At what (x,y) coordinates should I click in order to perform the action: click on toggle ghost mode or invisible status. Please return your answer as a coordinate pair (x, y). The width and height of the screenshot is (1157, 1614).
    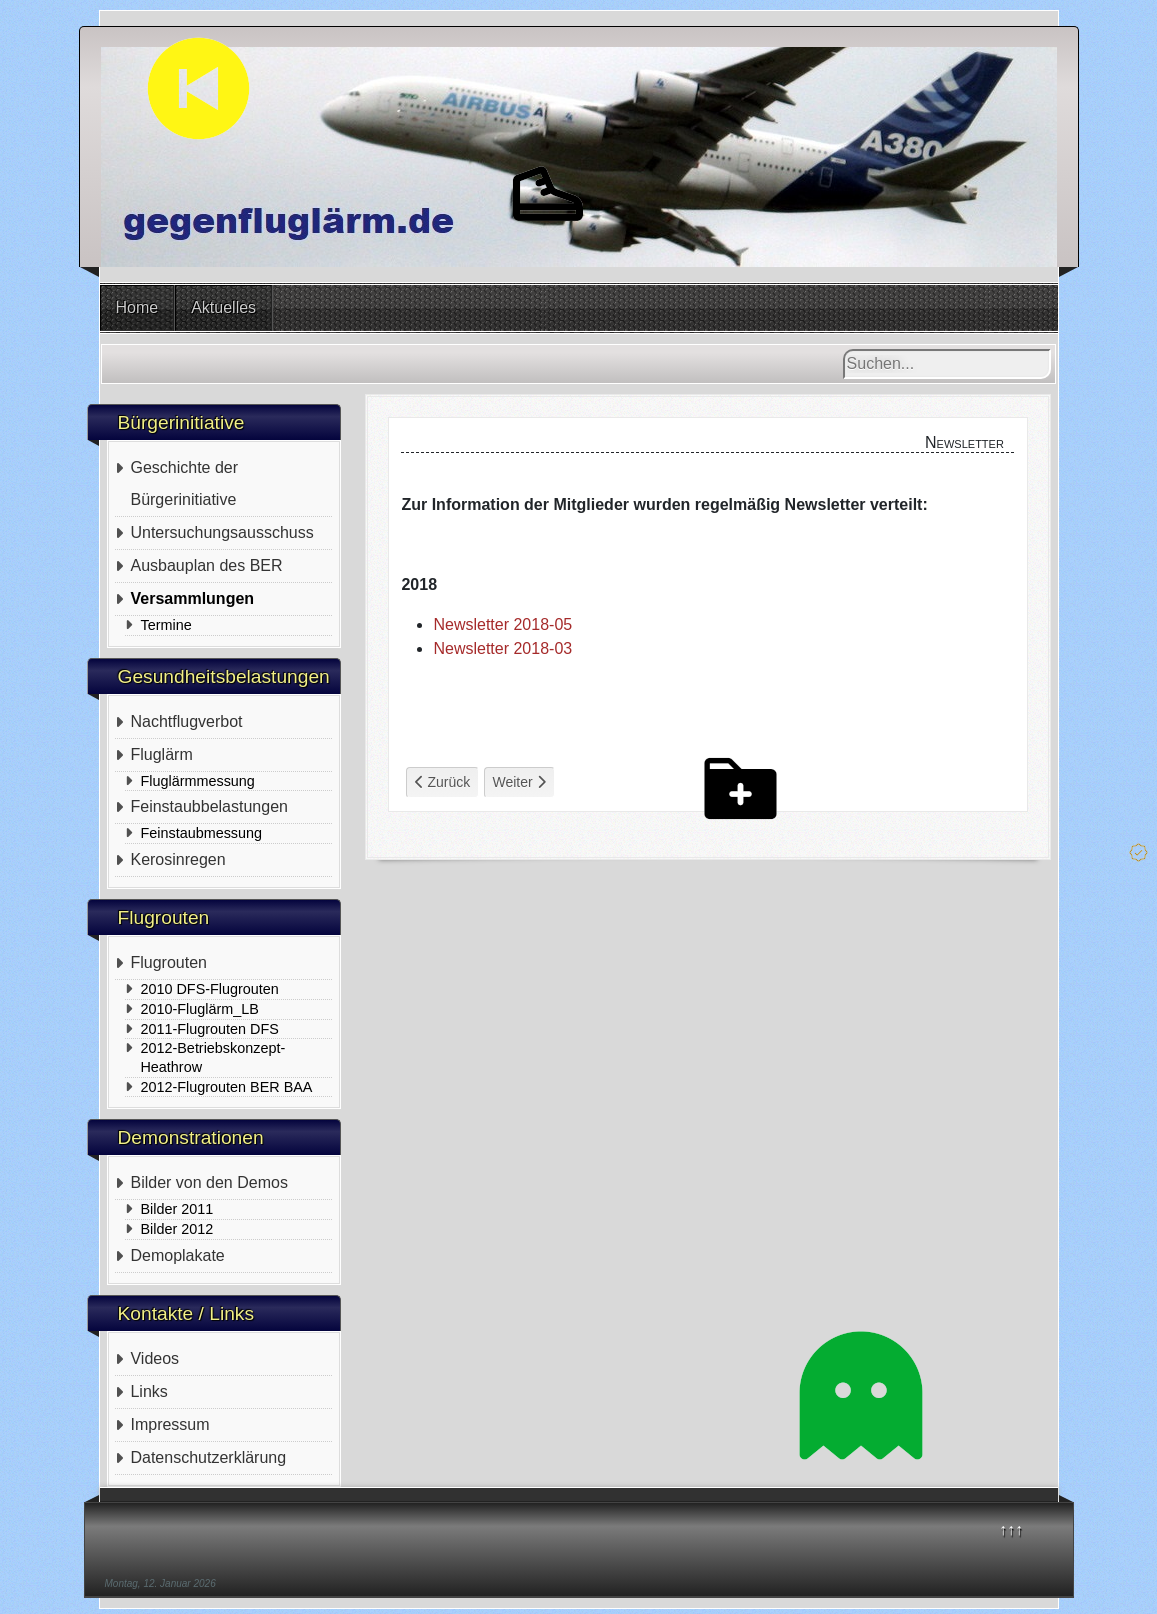
    Looking at the image, I should click on (861, 1398).